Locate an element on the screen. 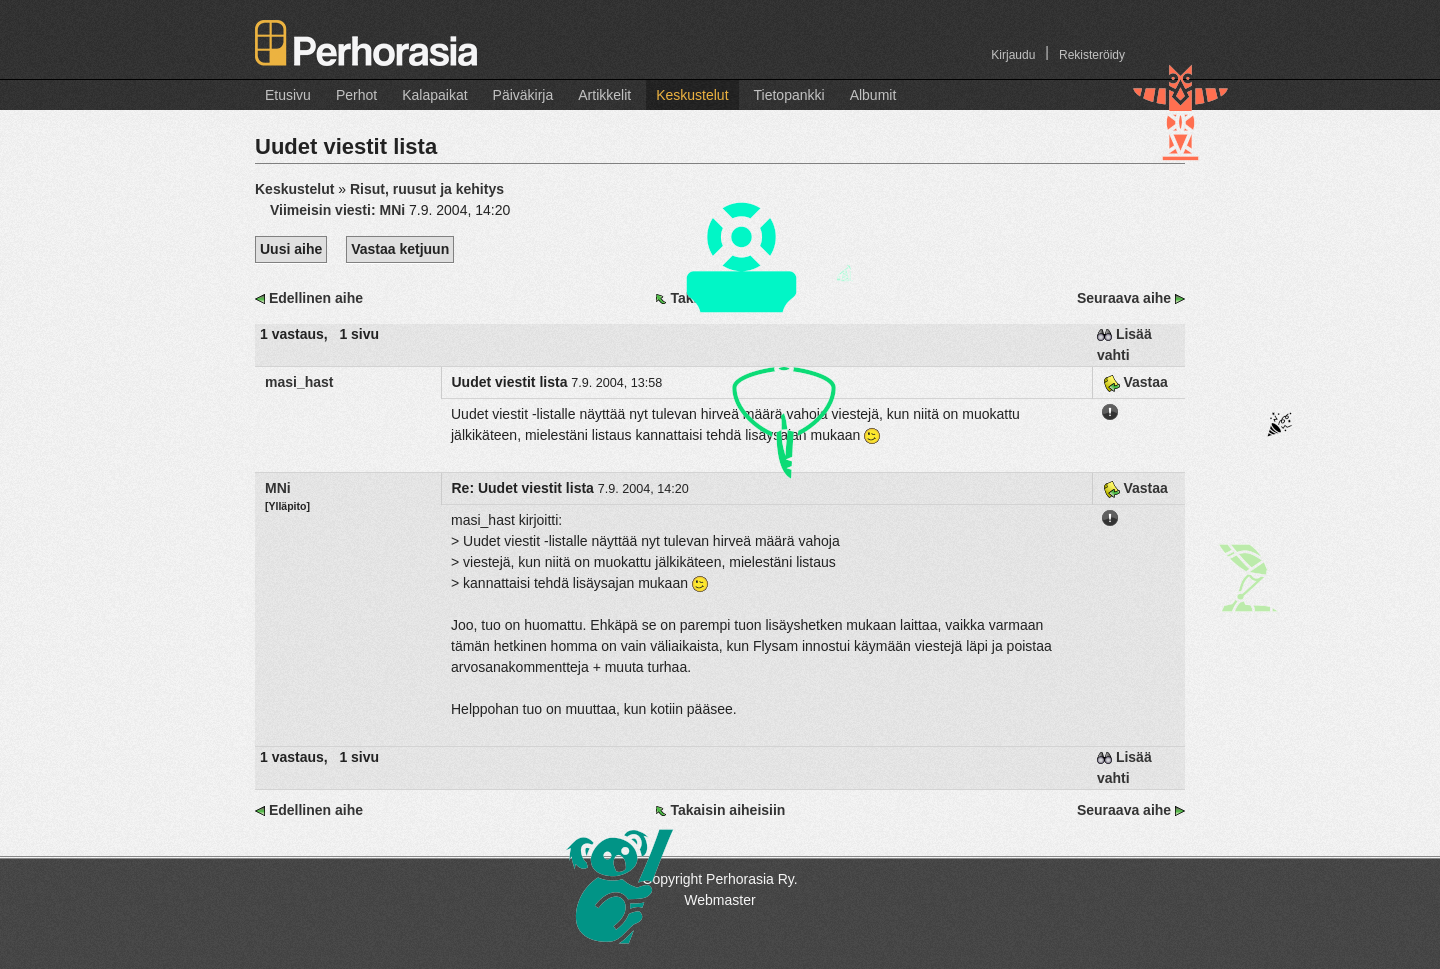 Image resolution: width=1440 pixels, height=969 pixels. access oil production or extraction features is located at coordinates (845, 273).